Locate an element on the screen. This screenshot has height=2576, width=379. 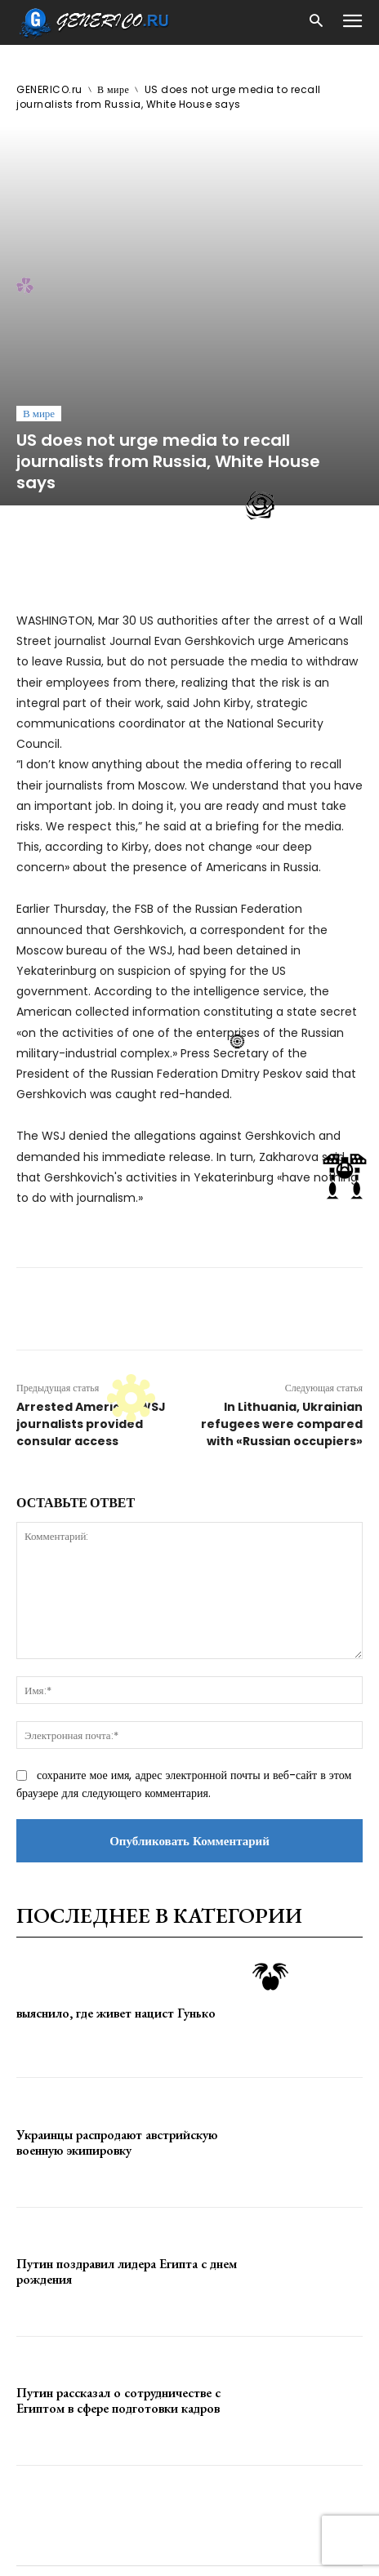
indicates Irish or St. Patrick's Day themed content is located at coordinates (25, 286).